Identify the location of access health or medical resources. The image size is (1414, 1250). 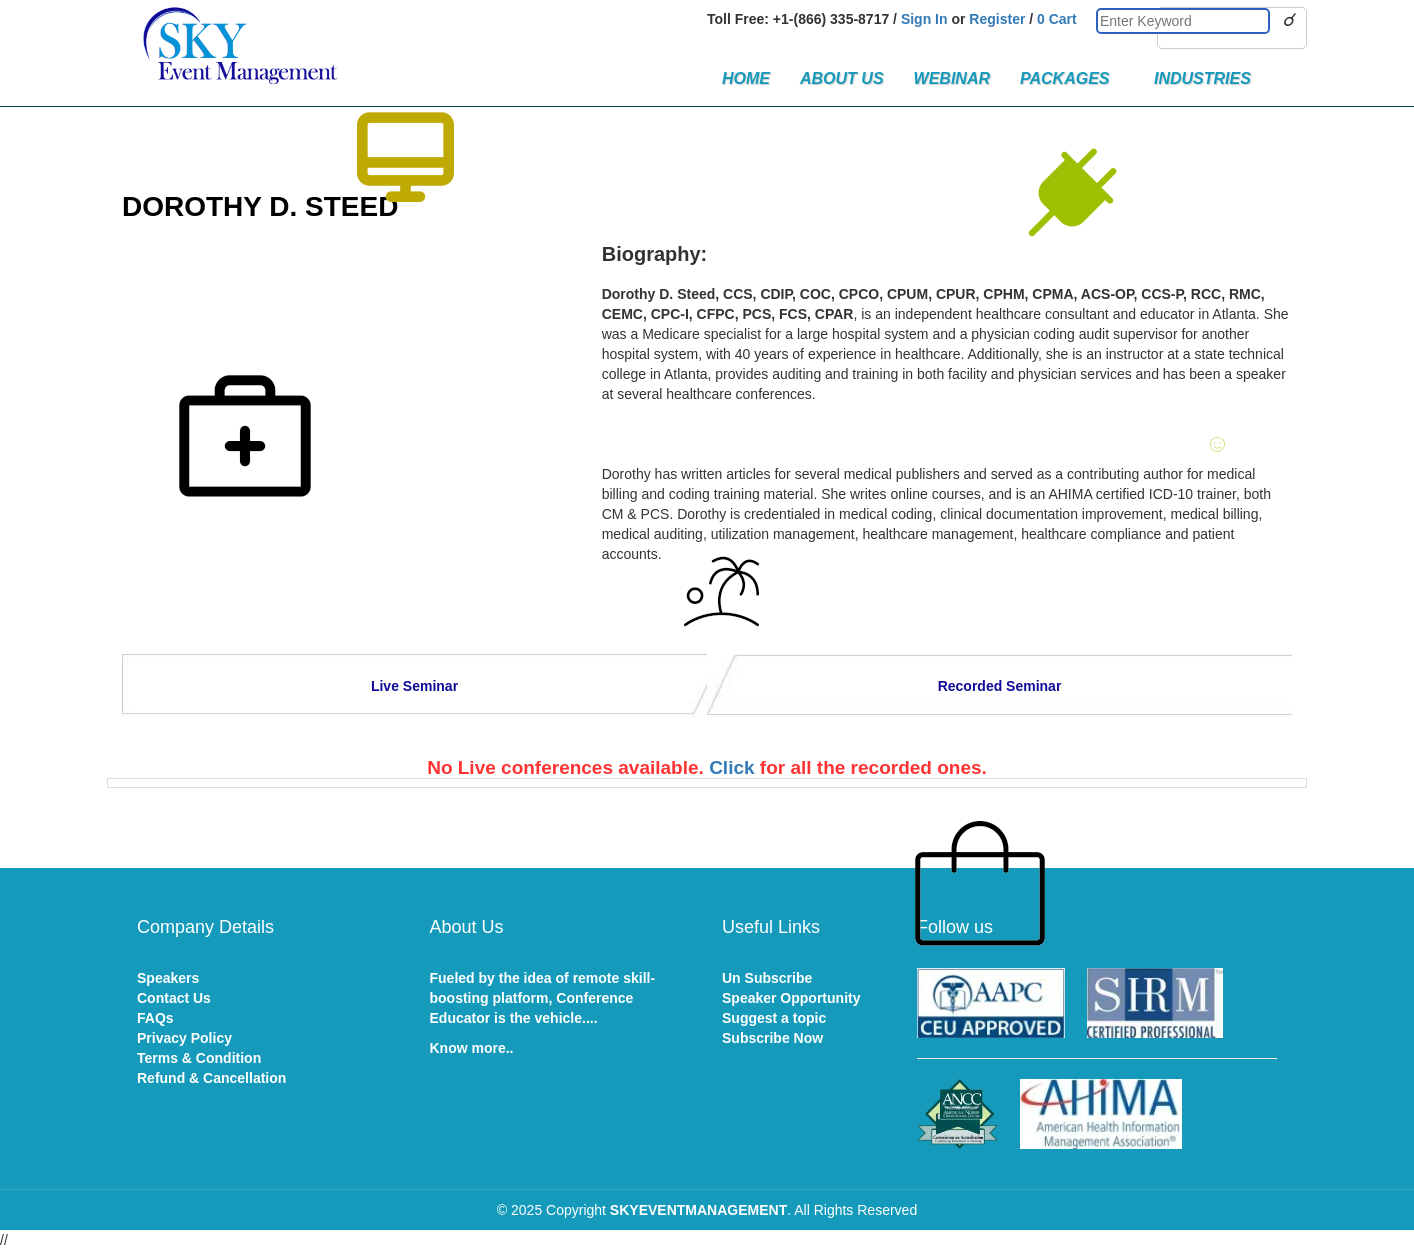
(245, 441).